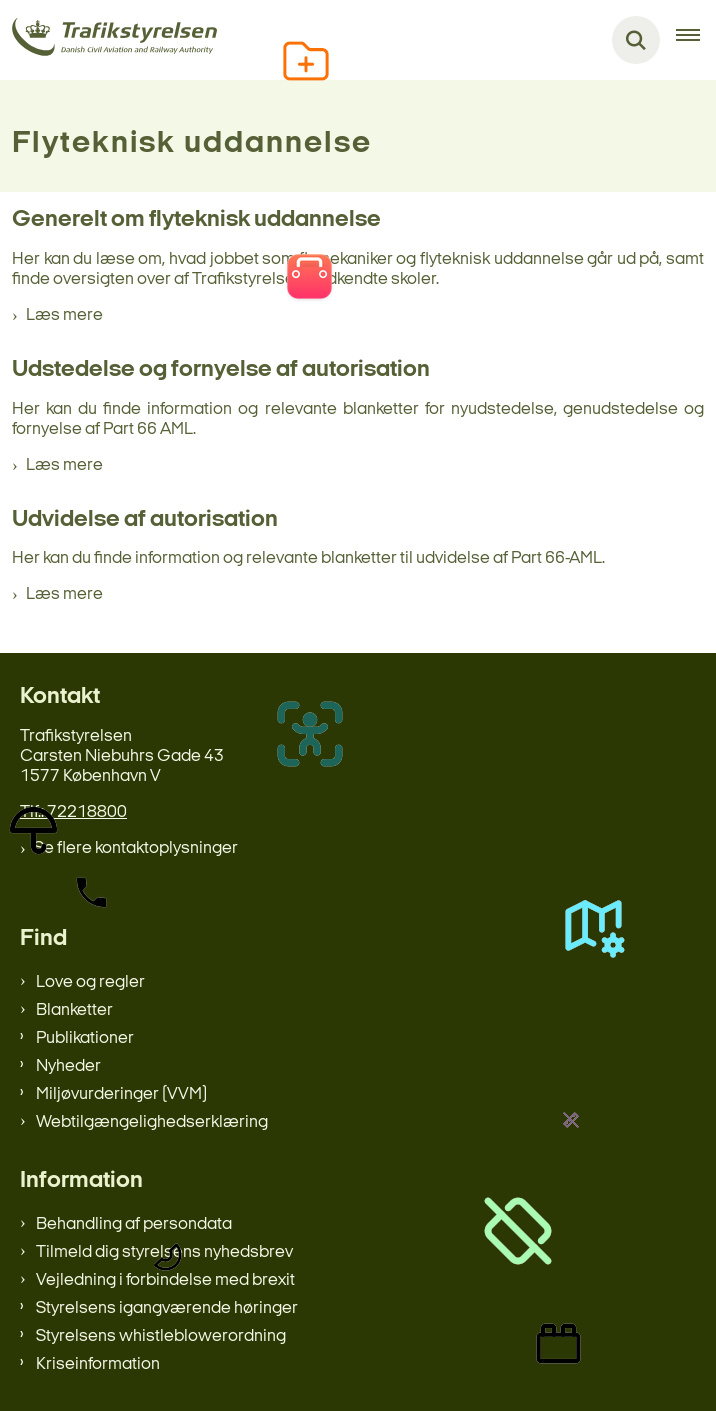 The height and width of the screenshot is (1411, 716). What do you see at coordinates (91, 892) in the screenshot?
I see `make a phone call` at bounding box center [91, 892].